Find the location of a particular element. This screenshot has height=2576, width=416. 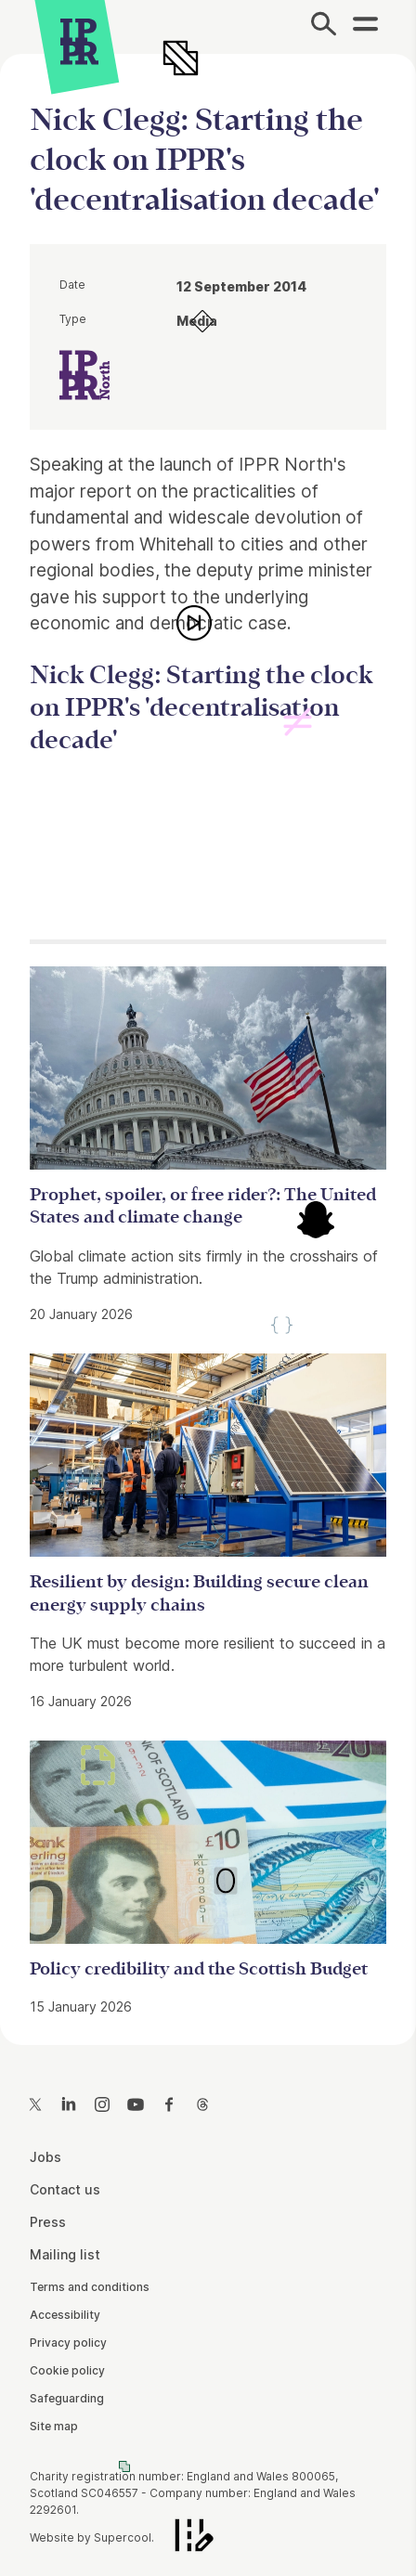

represents the number zero in a numeric input or display is located at coordinates (226, 1881).